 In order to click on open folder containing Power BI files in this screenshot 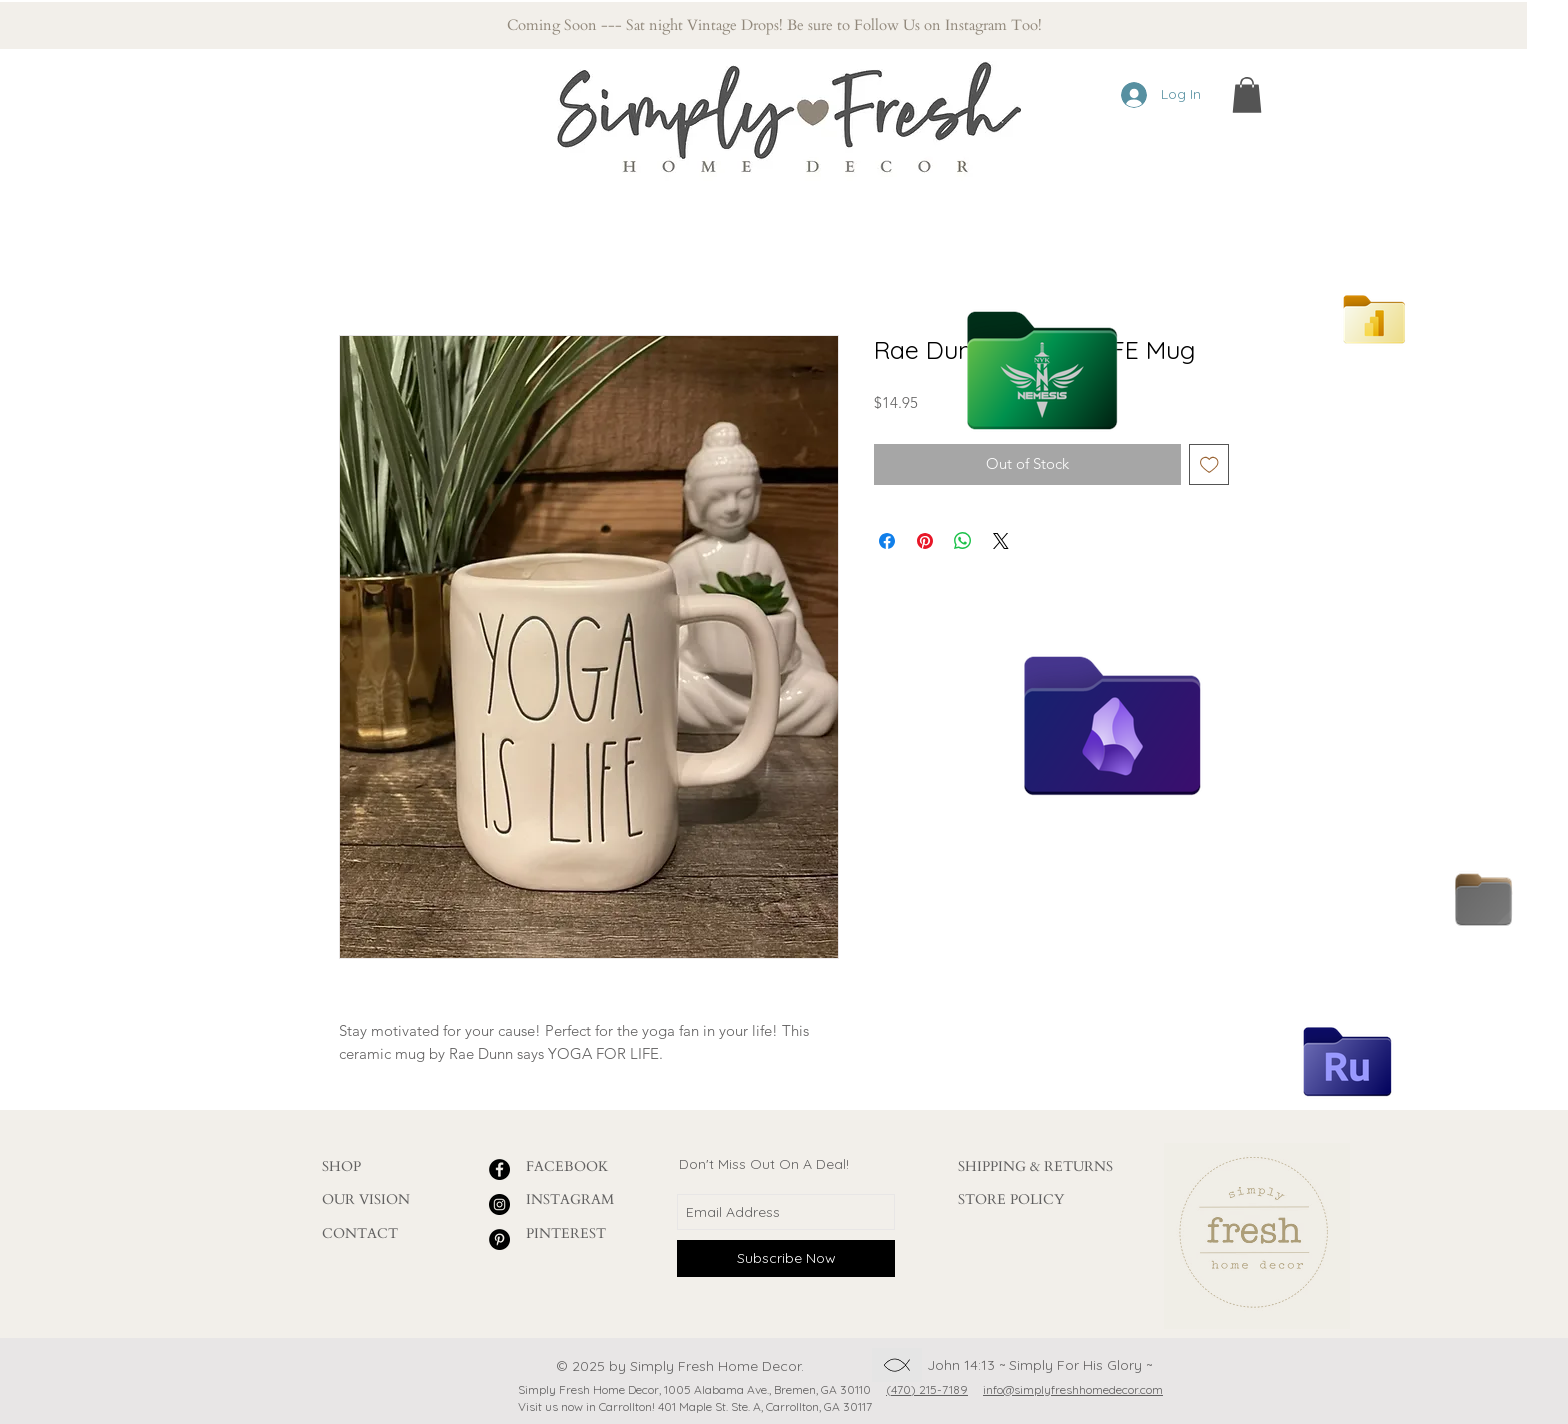, I will do `click(1374, 321)`.